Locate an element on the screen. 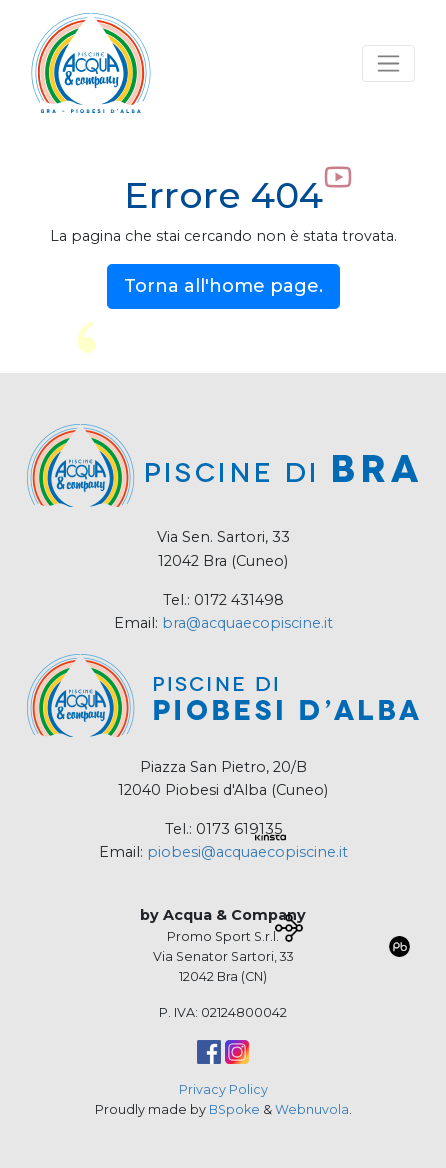 Image resolution: width=446 pixels, height=1168 pixels. insert a block quote or citation is located at coordinates (87, 338).